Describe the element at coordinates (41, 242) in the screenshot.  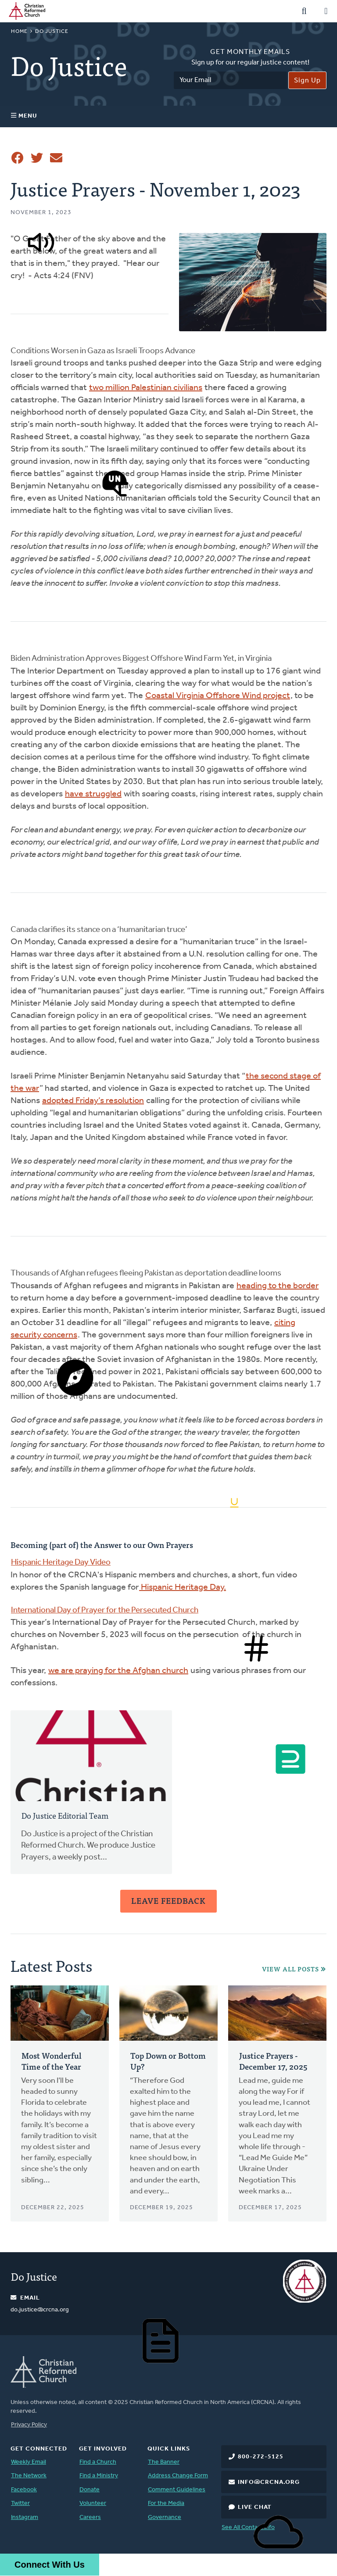
I see `adjust audio volume` at that location.